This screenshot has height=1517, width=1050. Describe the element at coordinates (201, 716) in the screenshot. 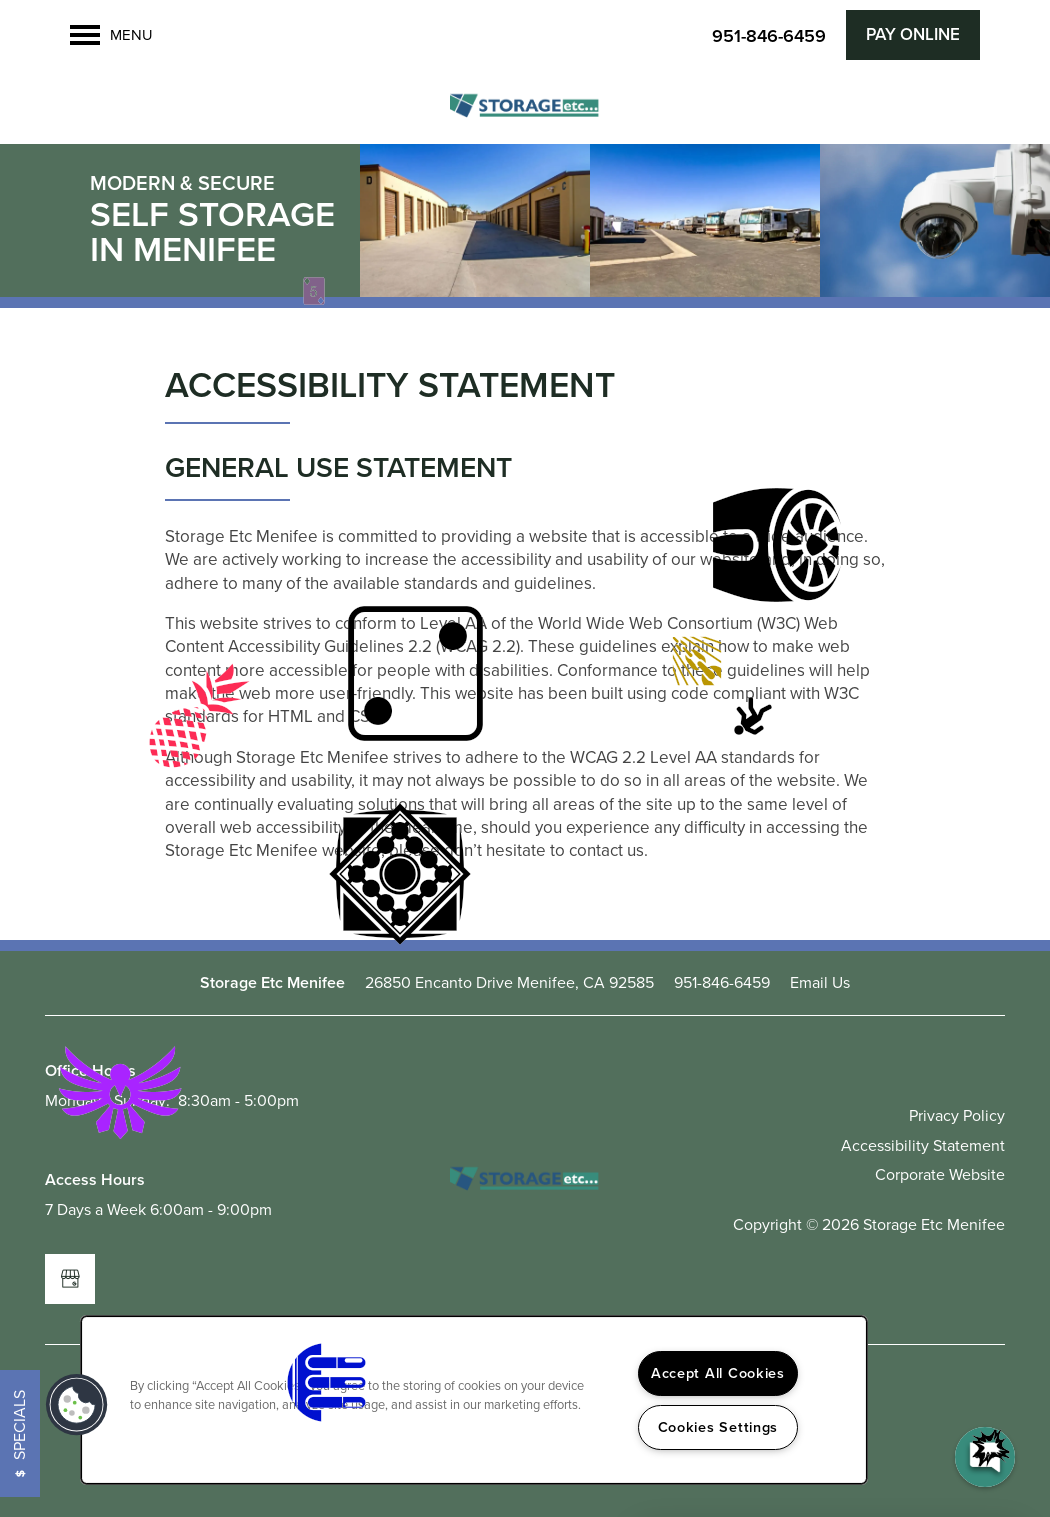

I see `tropical or exotic food category` at that location.